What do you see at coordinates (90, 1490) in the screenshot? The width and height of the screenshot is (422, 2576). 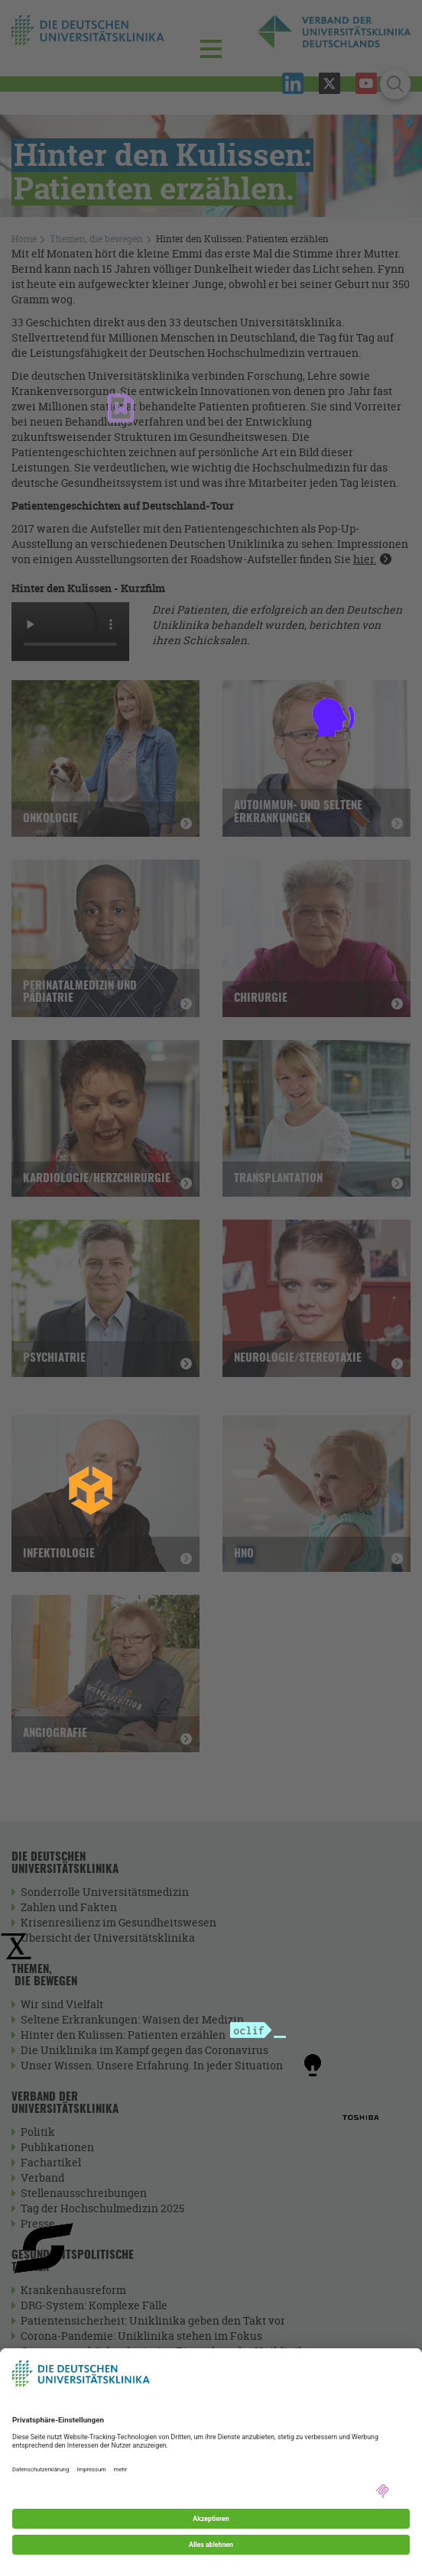 I see `unity game engine logo` at bounding box center [90, 1490].